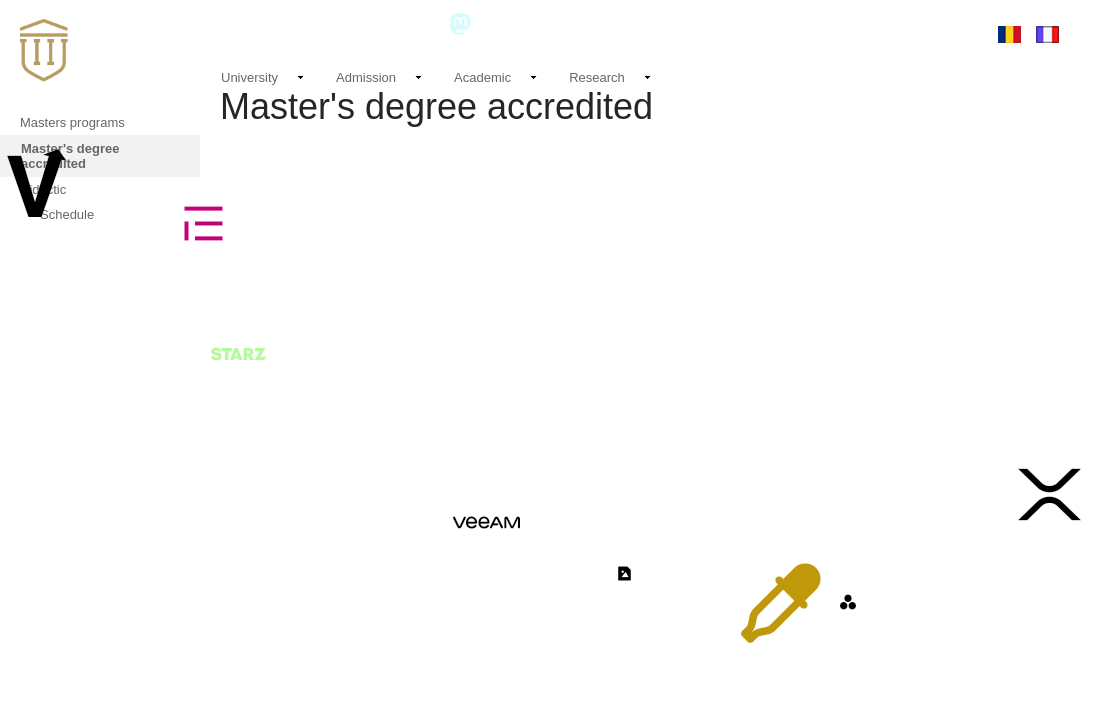  I want to click on insert a block quote, so click(203, 223).